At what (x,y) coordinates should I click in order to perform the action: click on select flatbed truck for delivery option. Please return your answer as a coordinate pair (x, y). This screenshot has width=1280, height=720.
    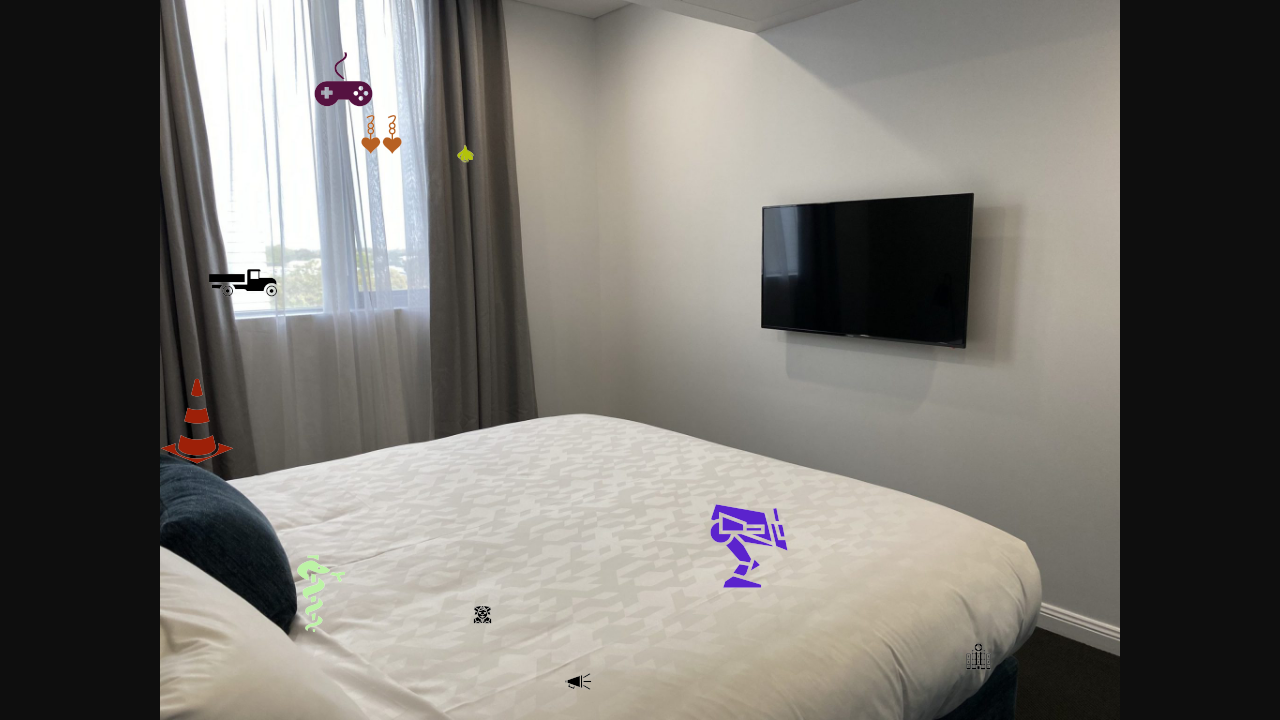
    Looking at the image, I should click on (243, 283).